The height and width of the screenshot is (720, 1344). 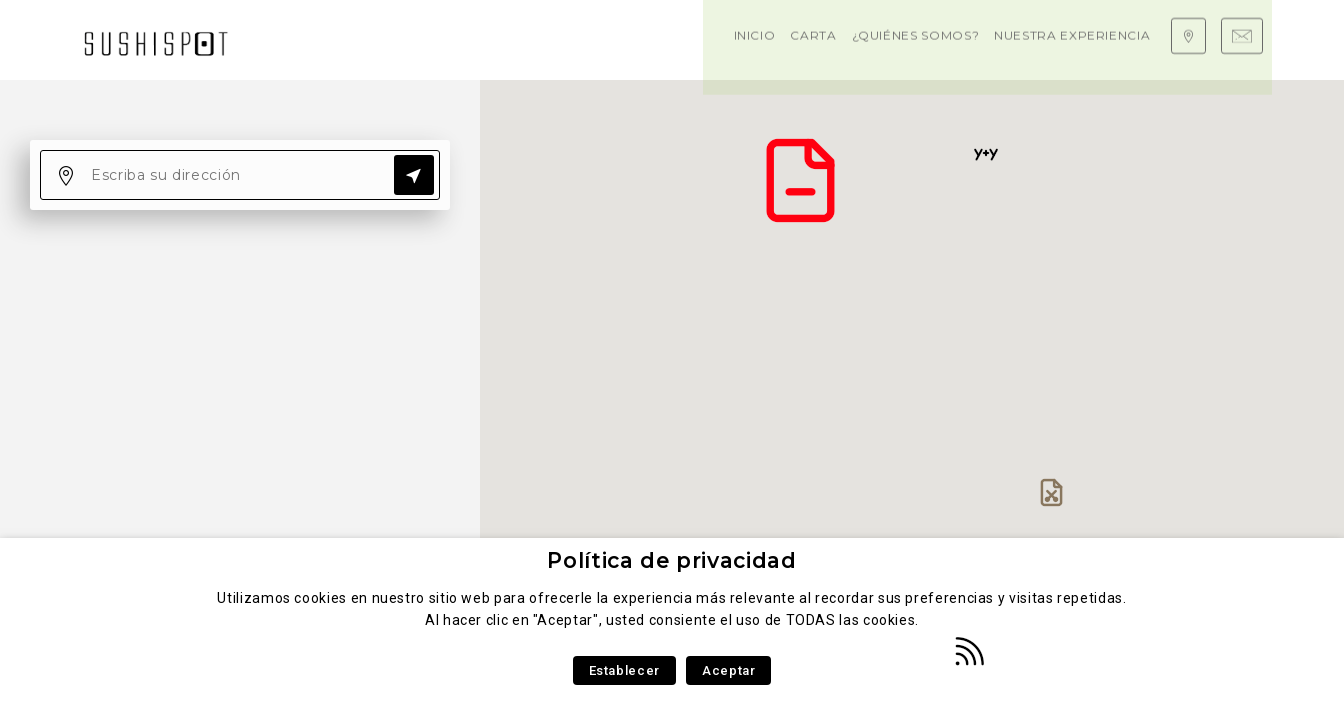 I want to click on remove a file or document, so click(x=800, y=180).